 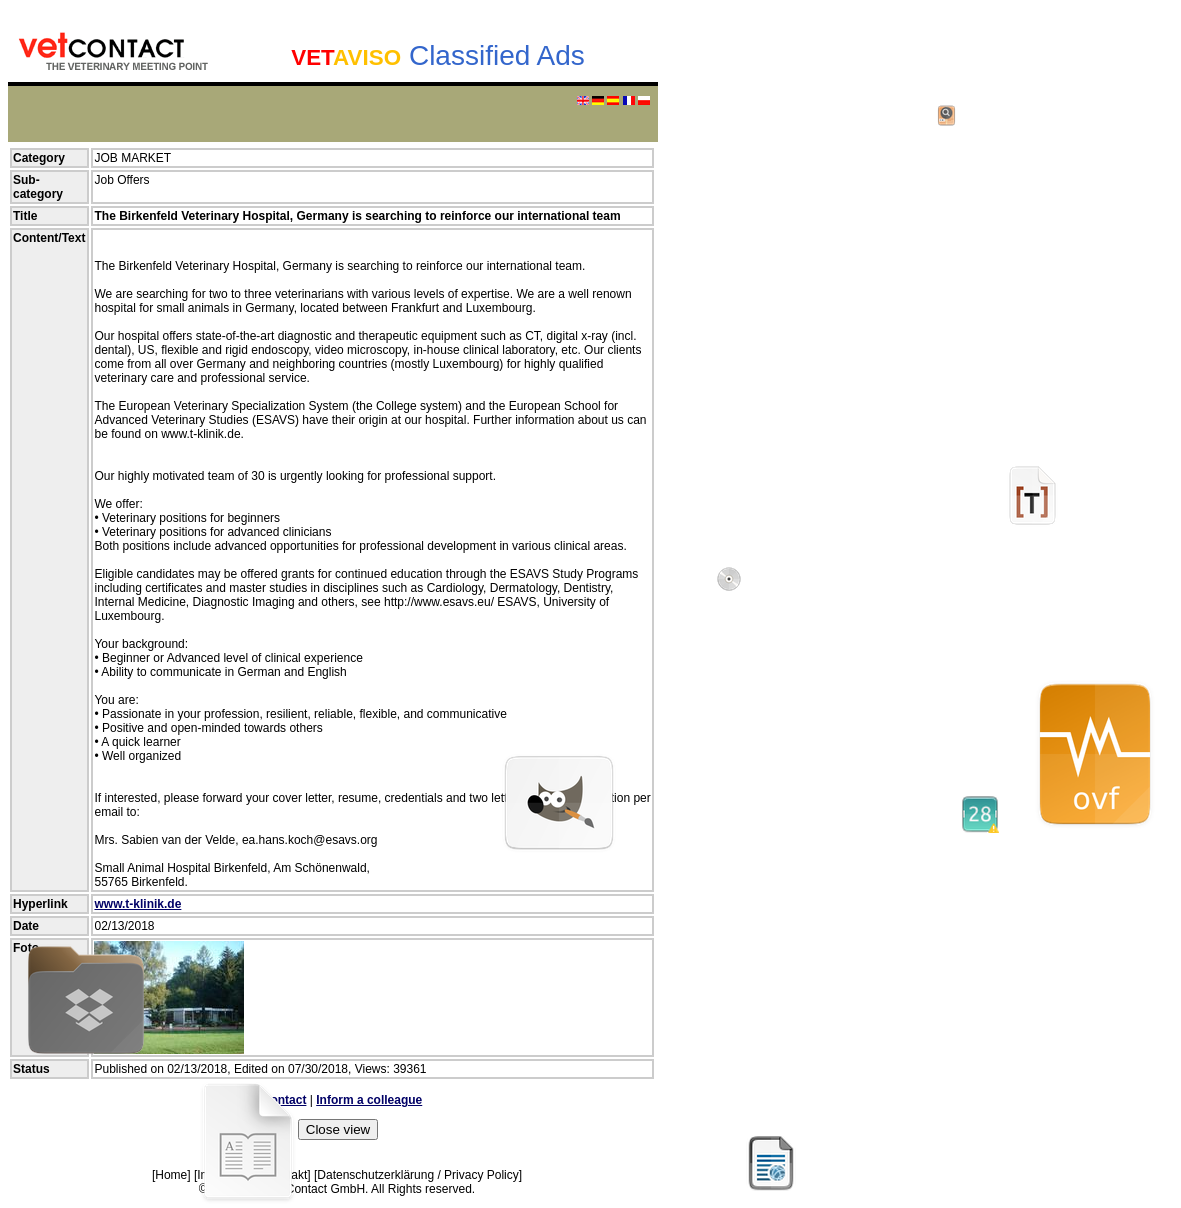 What do you see at coordinates (771, 1163) in the screenshot?
I see `libreoffice web document file type` at bounding box center [771, 1163].